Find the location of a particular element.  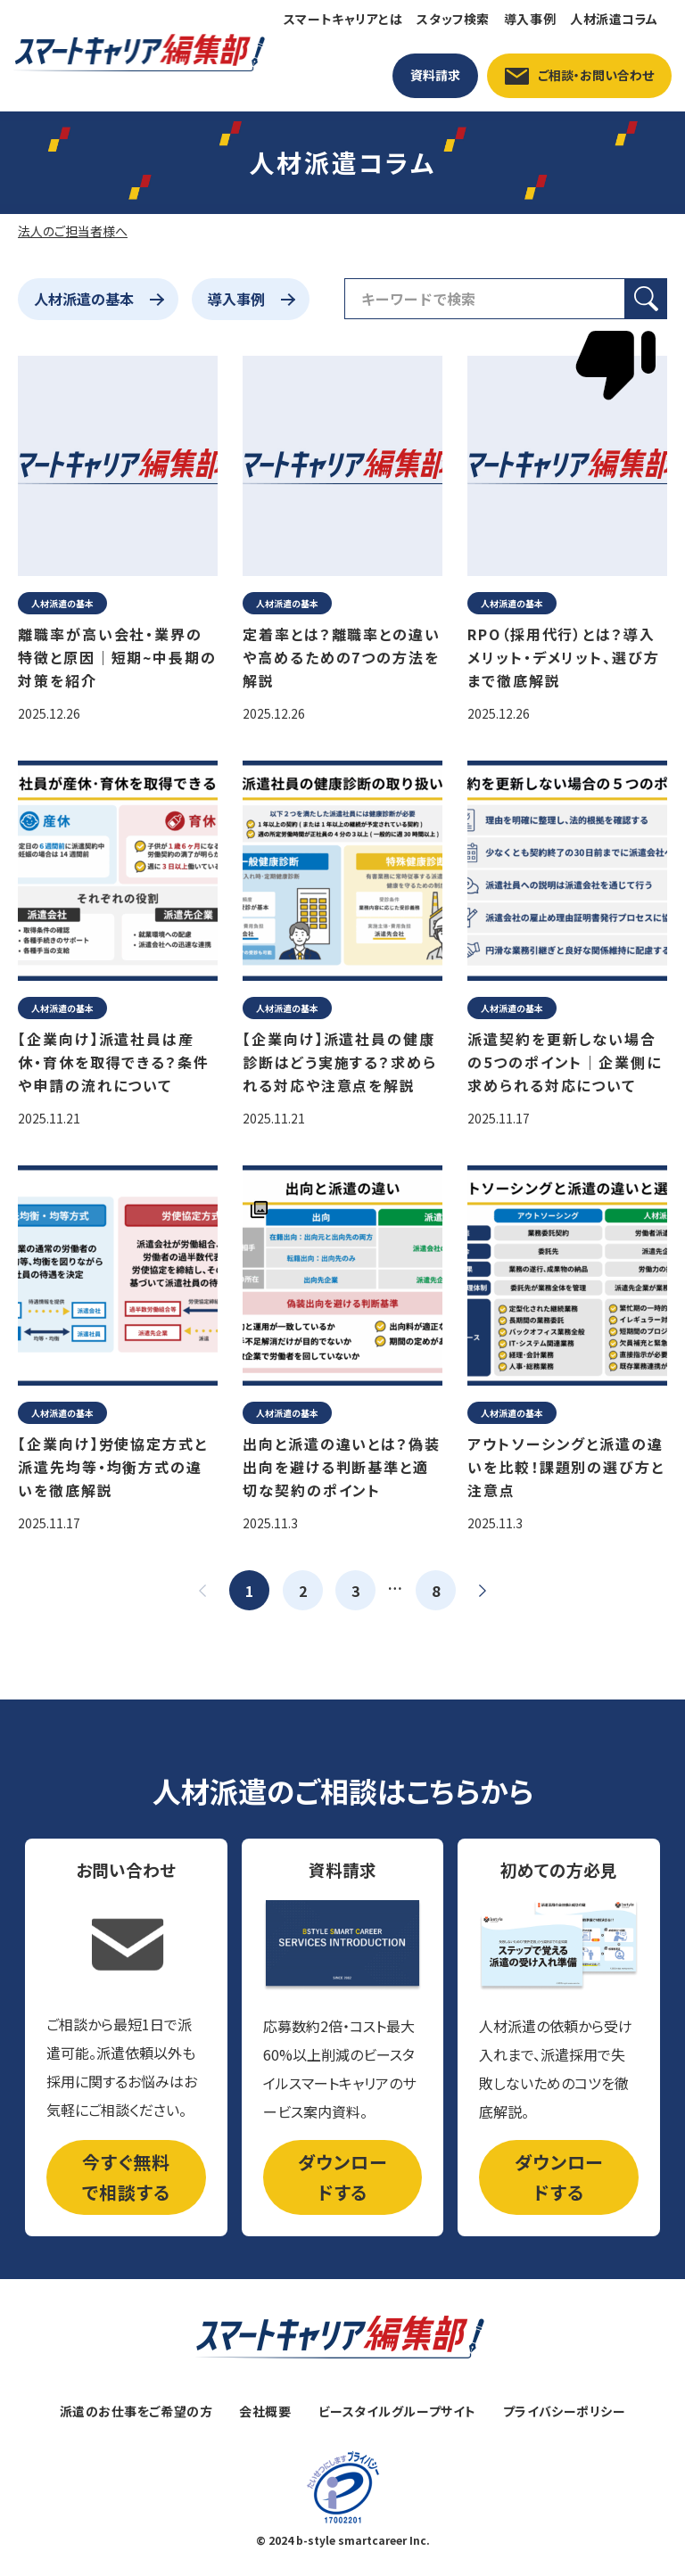

dislike or downvote content is located at coordinates (616, 363).